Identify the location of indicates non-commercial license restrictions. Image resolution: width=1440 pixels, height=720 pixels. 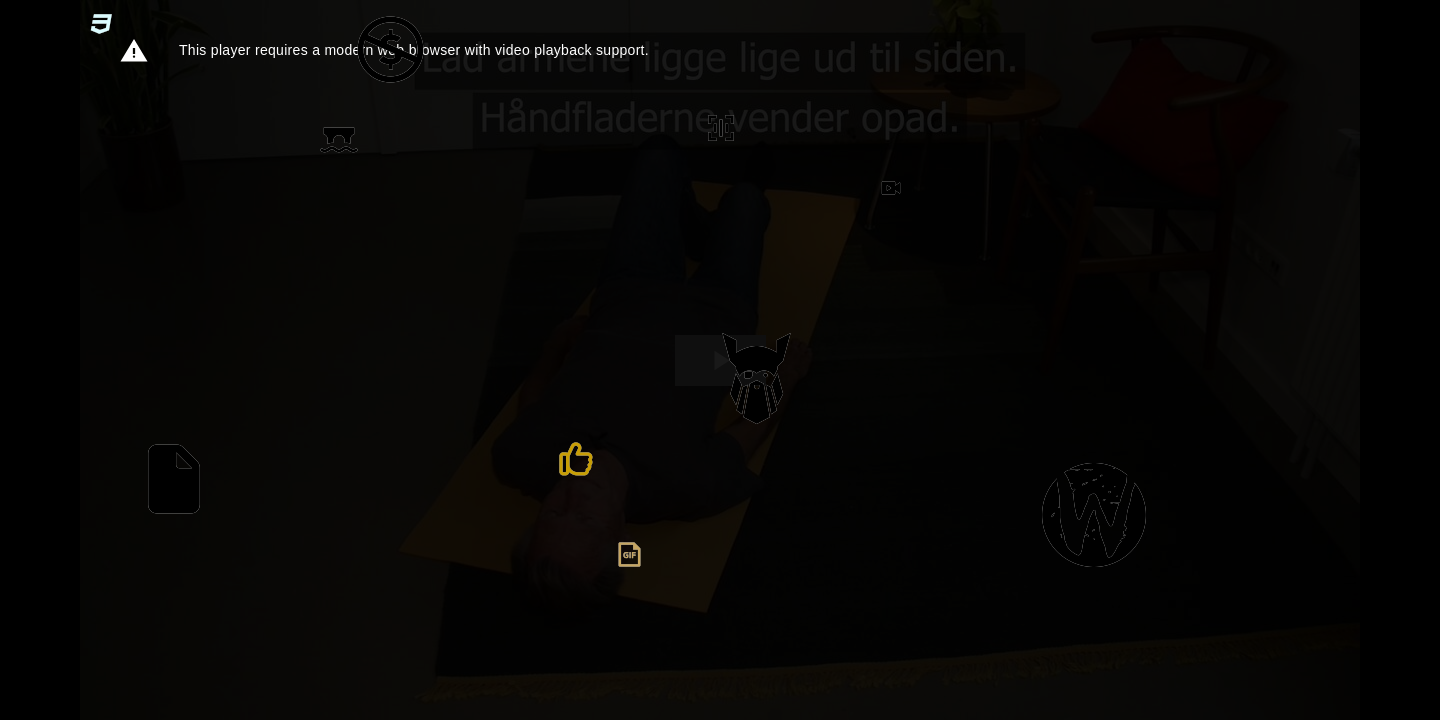
(390, 49).